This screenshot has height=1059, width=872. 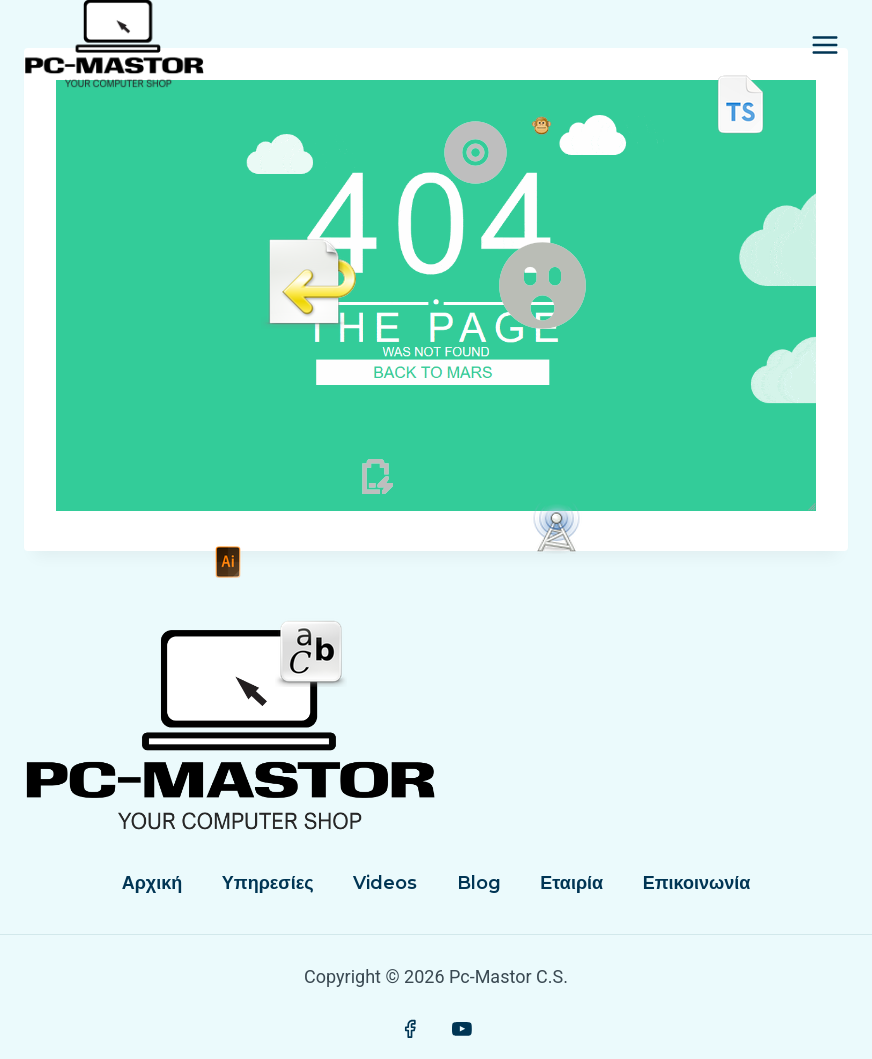 I want to click on revert document to previous version, so click(x=308, y=281).